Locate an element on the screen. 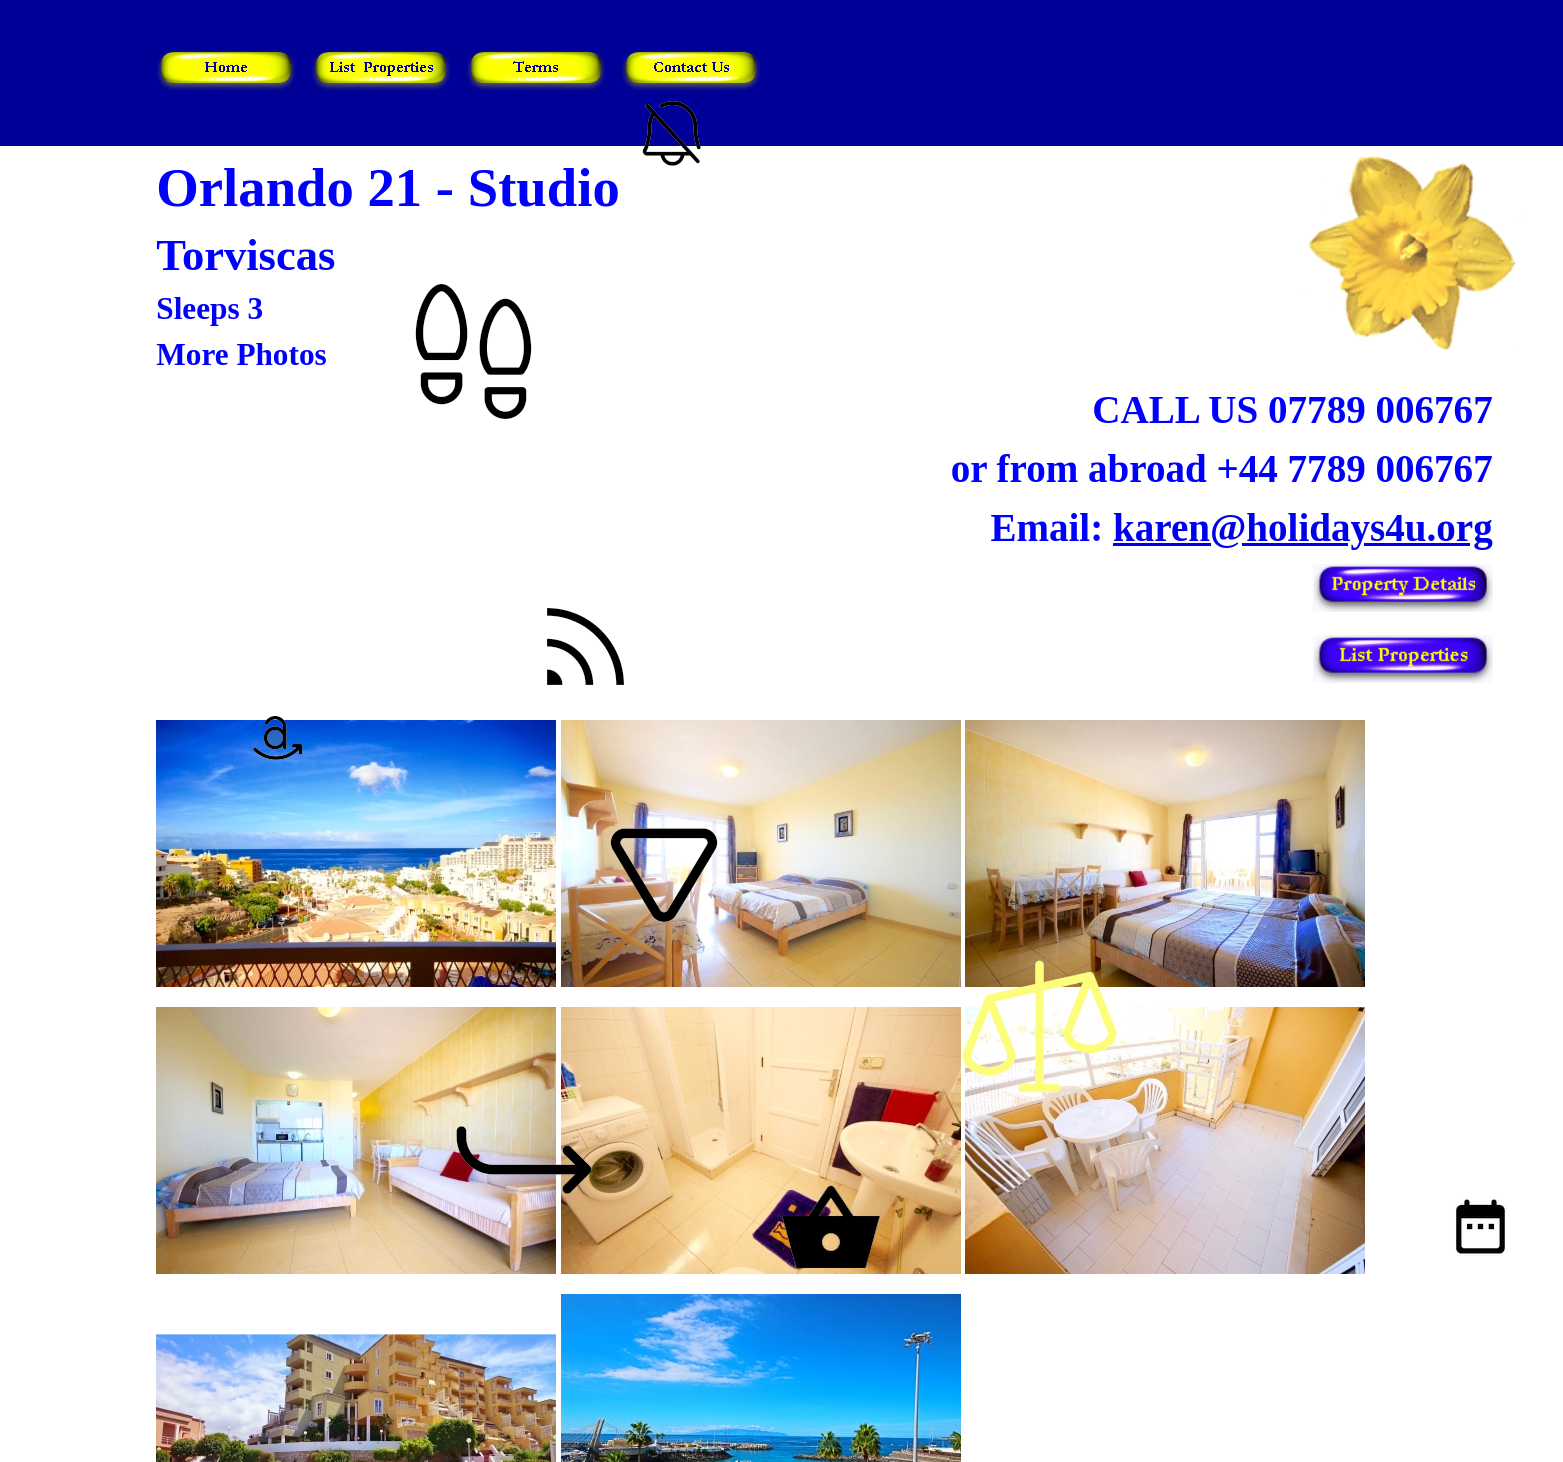 This screenshot has height=1462, width=1563. view step count or walking activity is located at coordinates (473, 351).